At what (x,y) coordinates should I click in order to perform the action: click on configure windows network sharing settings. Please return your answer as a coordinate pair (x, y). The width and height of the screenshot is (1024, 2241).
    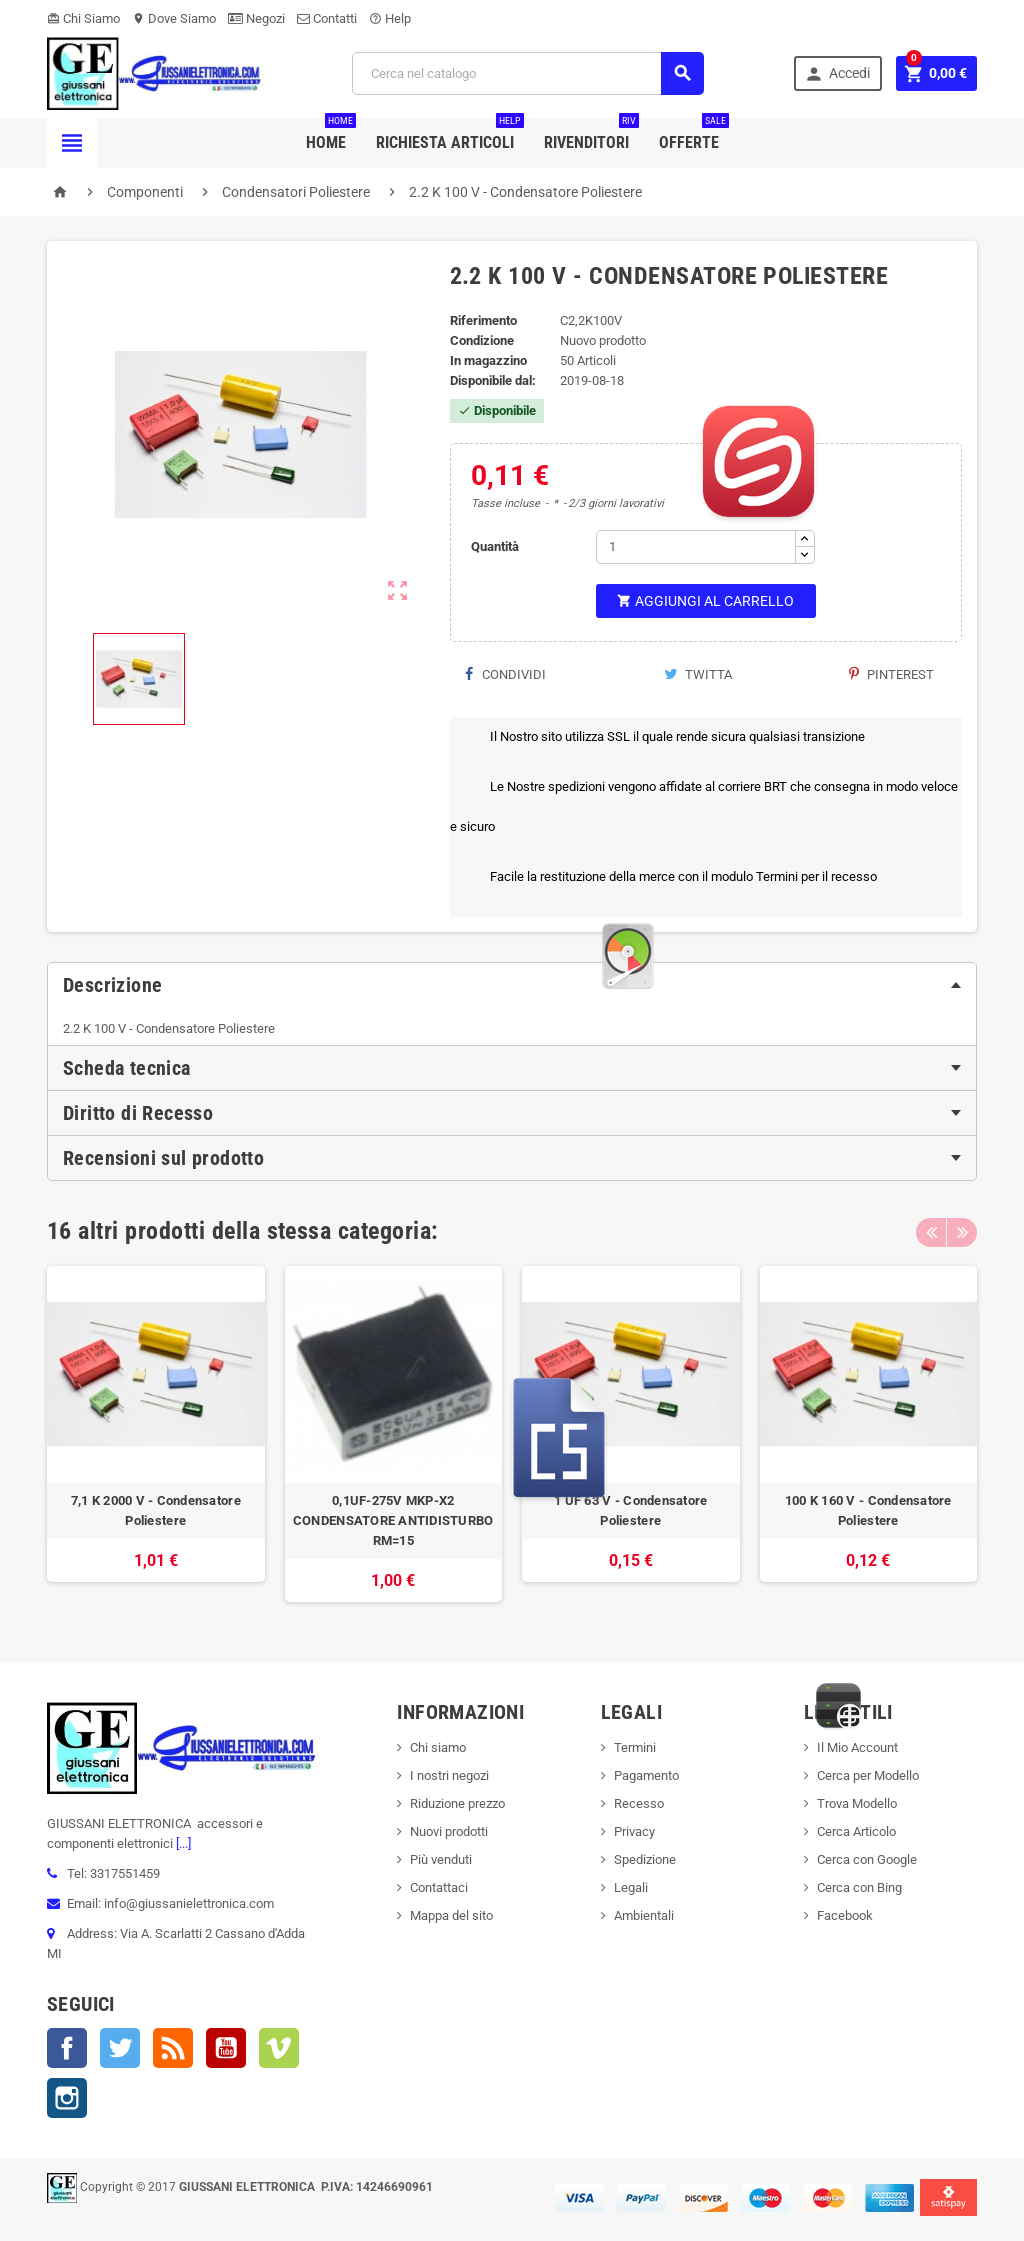
    Looking at the image, I should click on (838, 1705).